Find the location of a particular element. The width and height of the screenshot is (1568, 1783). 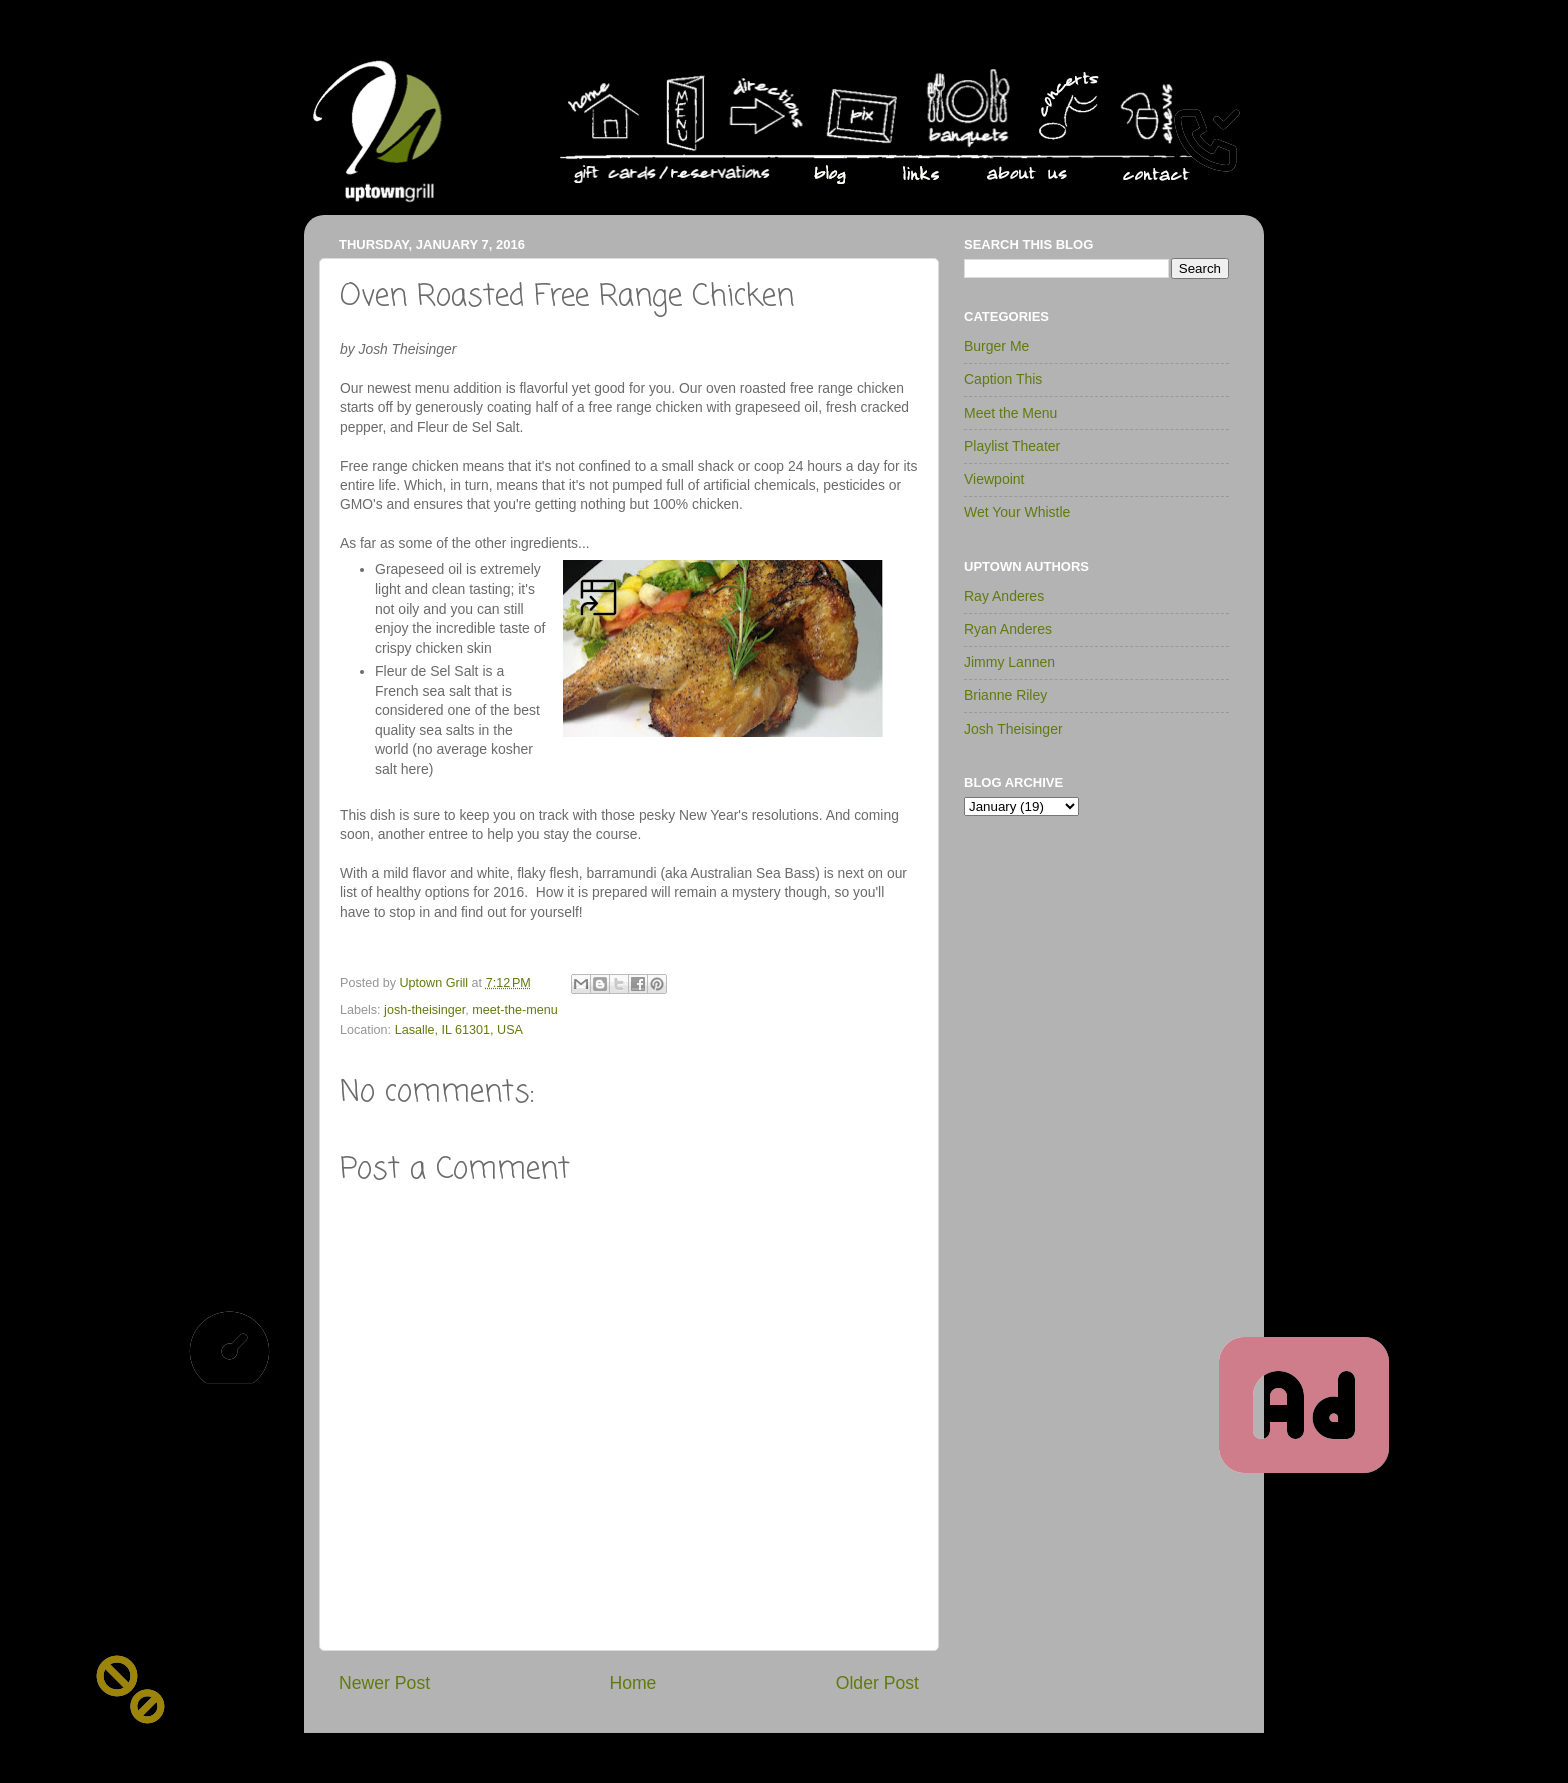

access your dashboard overview is located at coordinates (229, 1347).